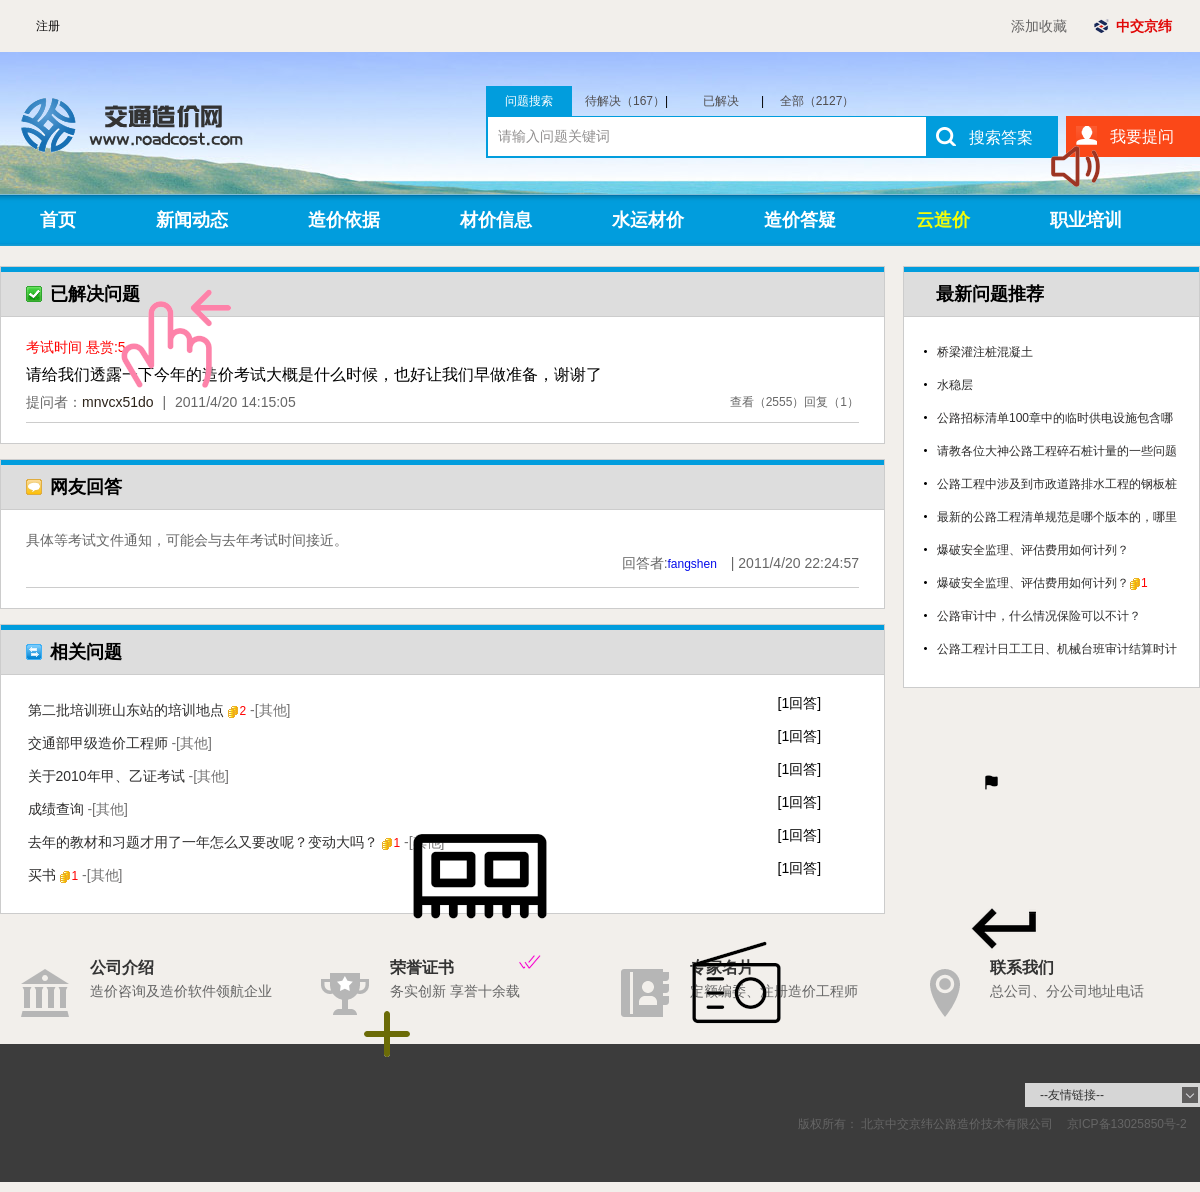 Image resolution: width=1200 pixels, height=1192 pixels. Describe the element at coordinates (736, 989) in the screenshot. I see `open radio or audio streaming` at that location.